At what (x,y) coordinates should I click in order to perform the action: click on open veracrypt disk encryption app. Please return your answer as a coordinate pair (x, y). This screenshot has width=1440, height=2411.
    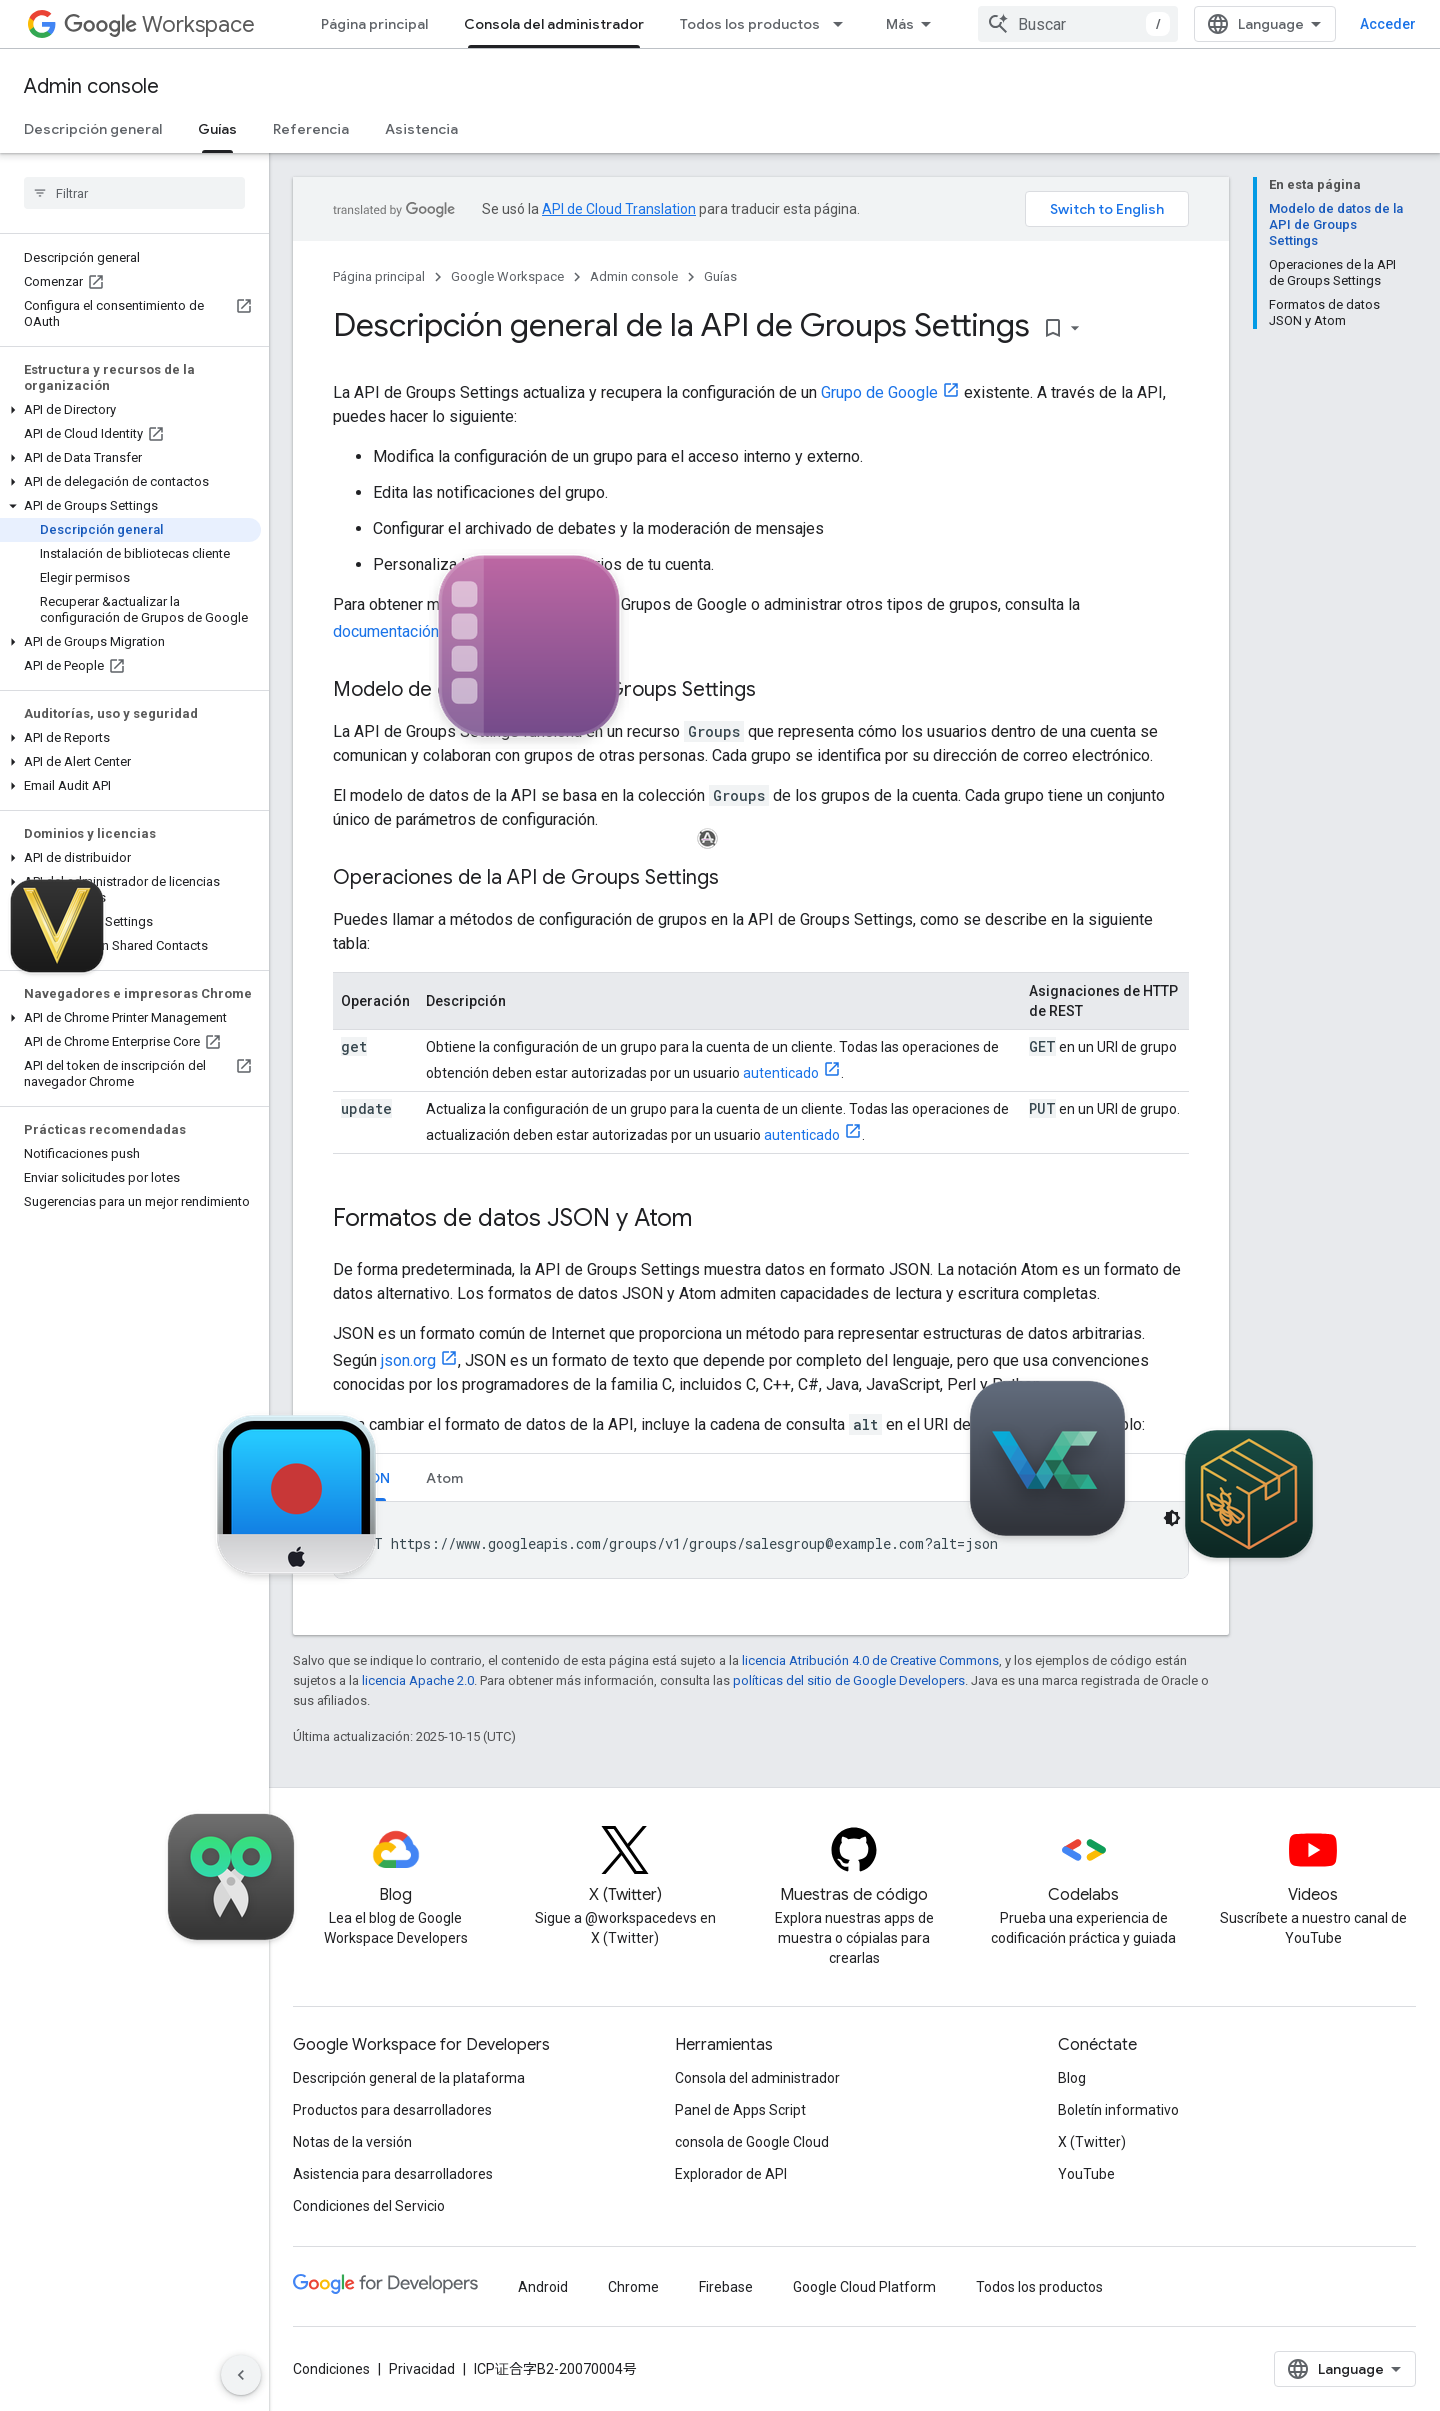
    Looking at the image, I should click on (1047, 1458).